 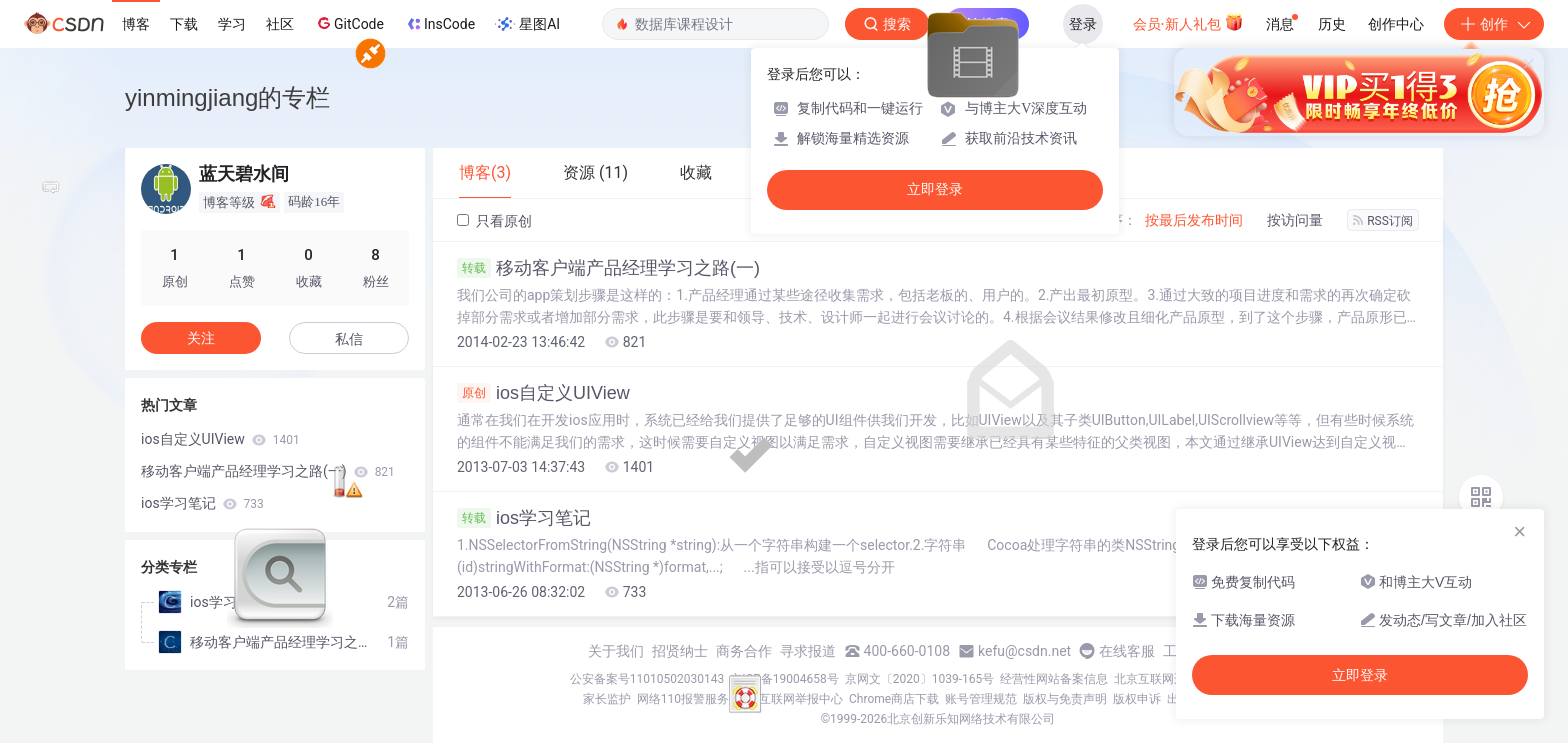 I want to click on indicates a disconnected or unmounted drive, so click(x=370, y=53).